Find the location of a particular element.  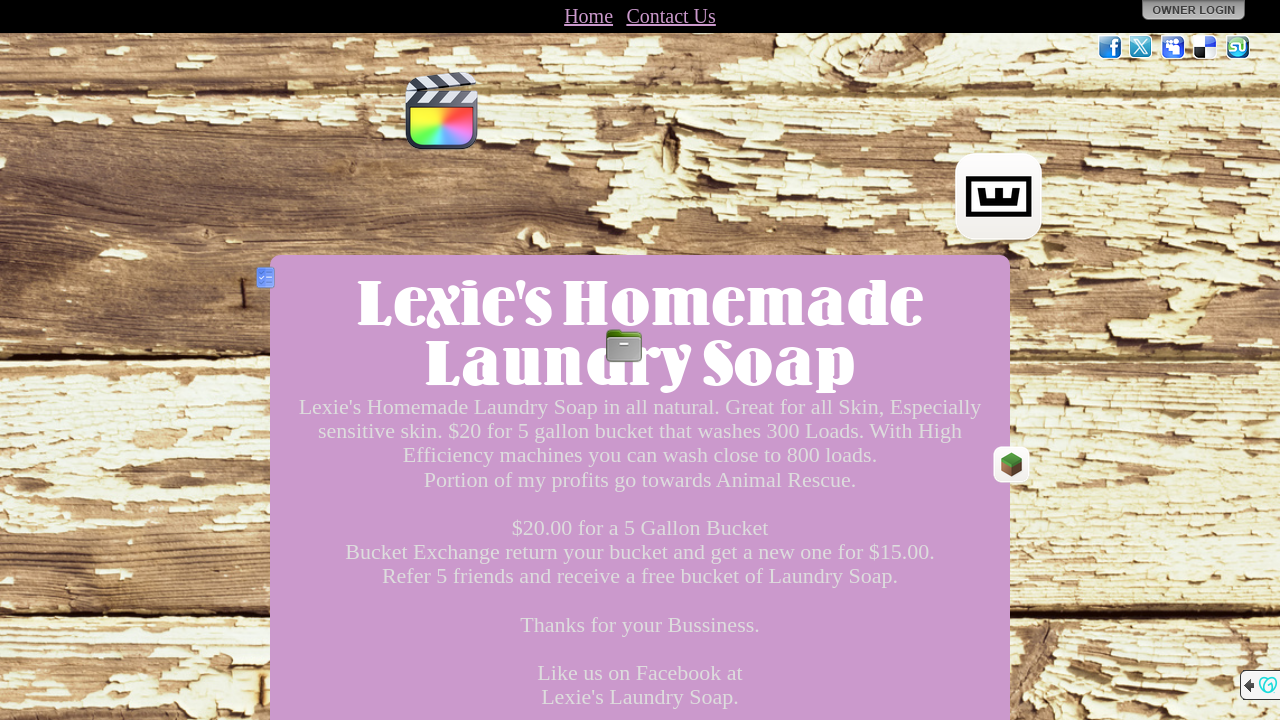

launch minecraft is located at coordinates (1011, 464).